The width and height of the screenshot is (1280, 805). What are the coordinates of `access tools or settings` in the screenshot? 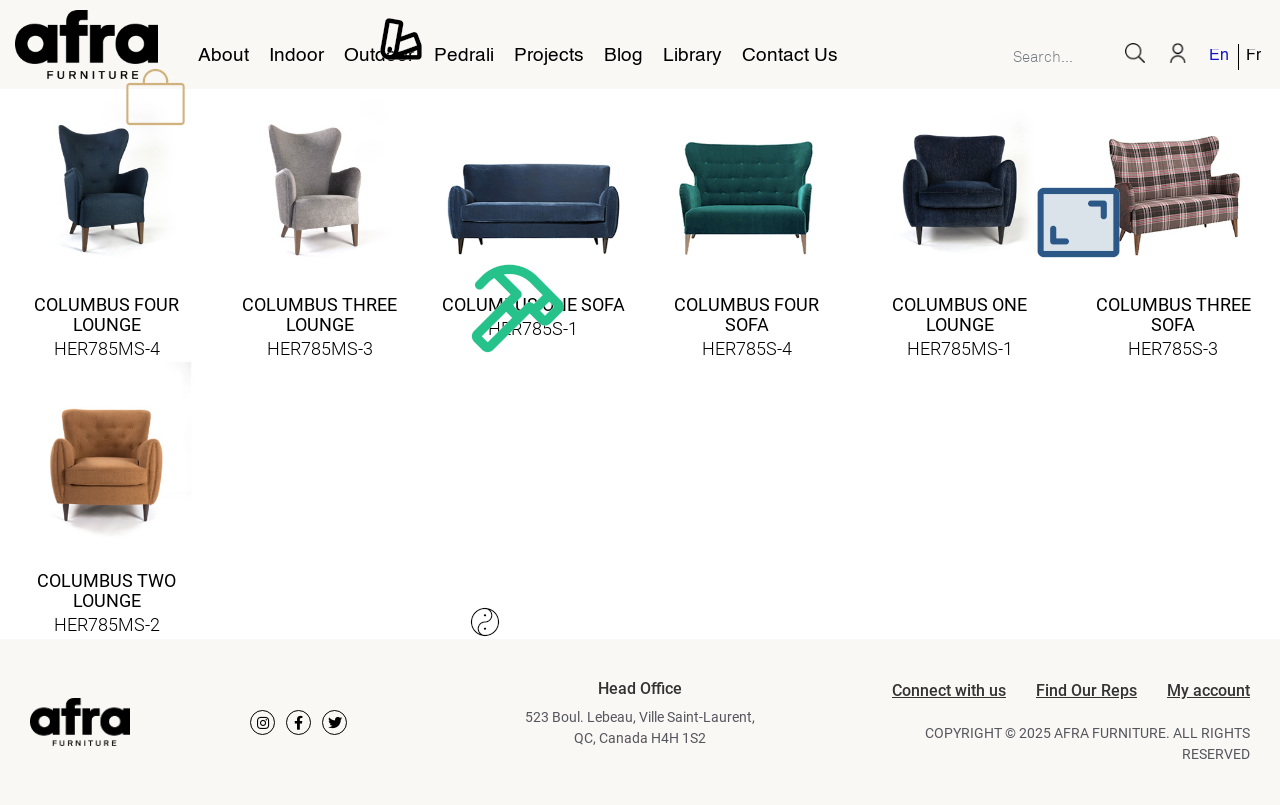 It's located at (514, 310).